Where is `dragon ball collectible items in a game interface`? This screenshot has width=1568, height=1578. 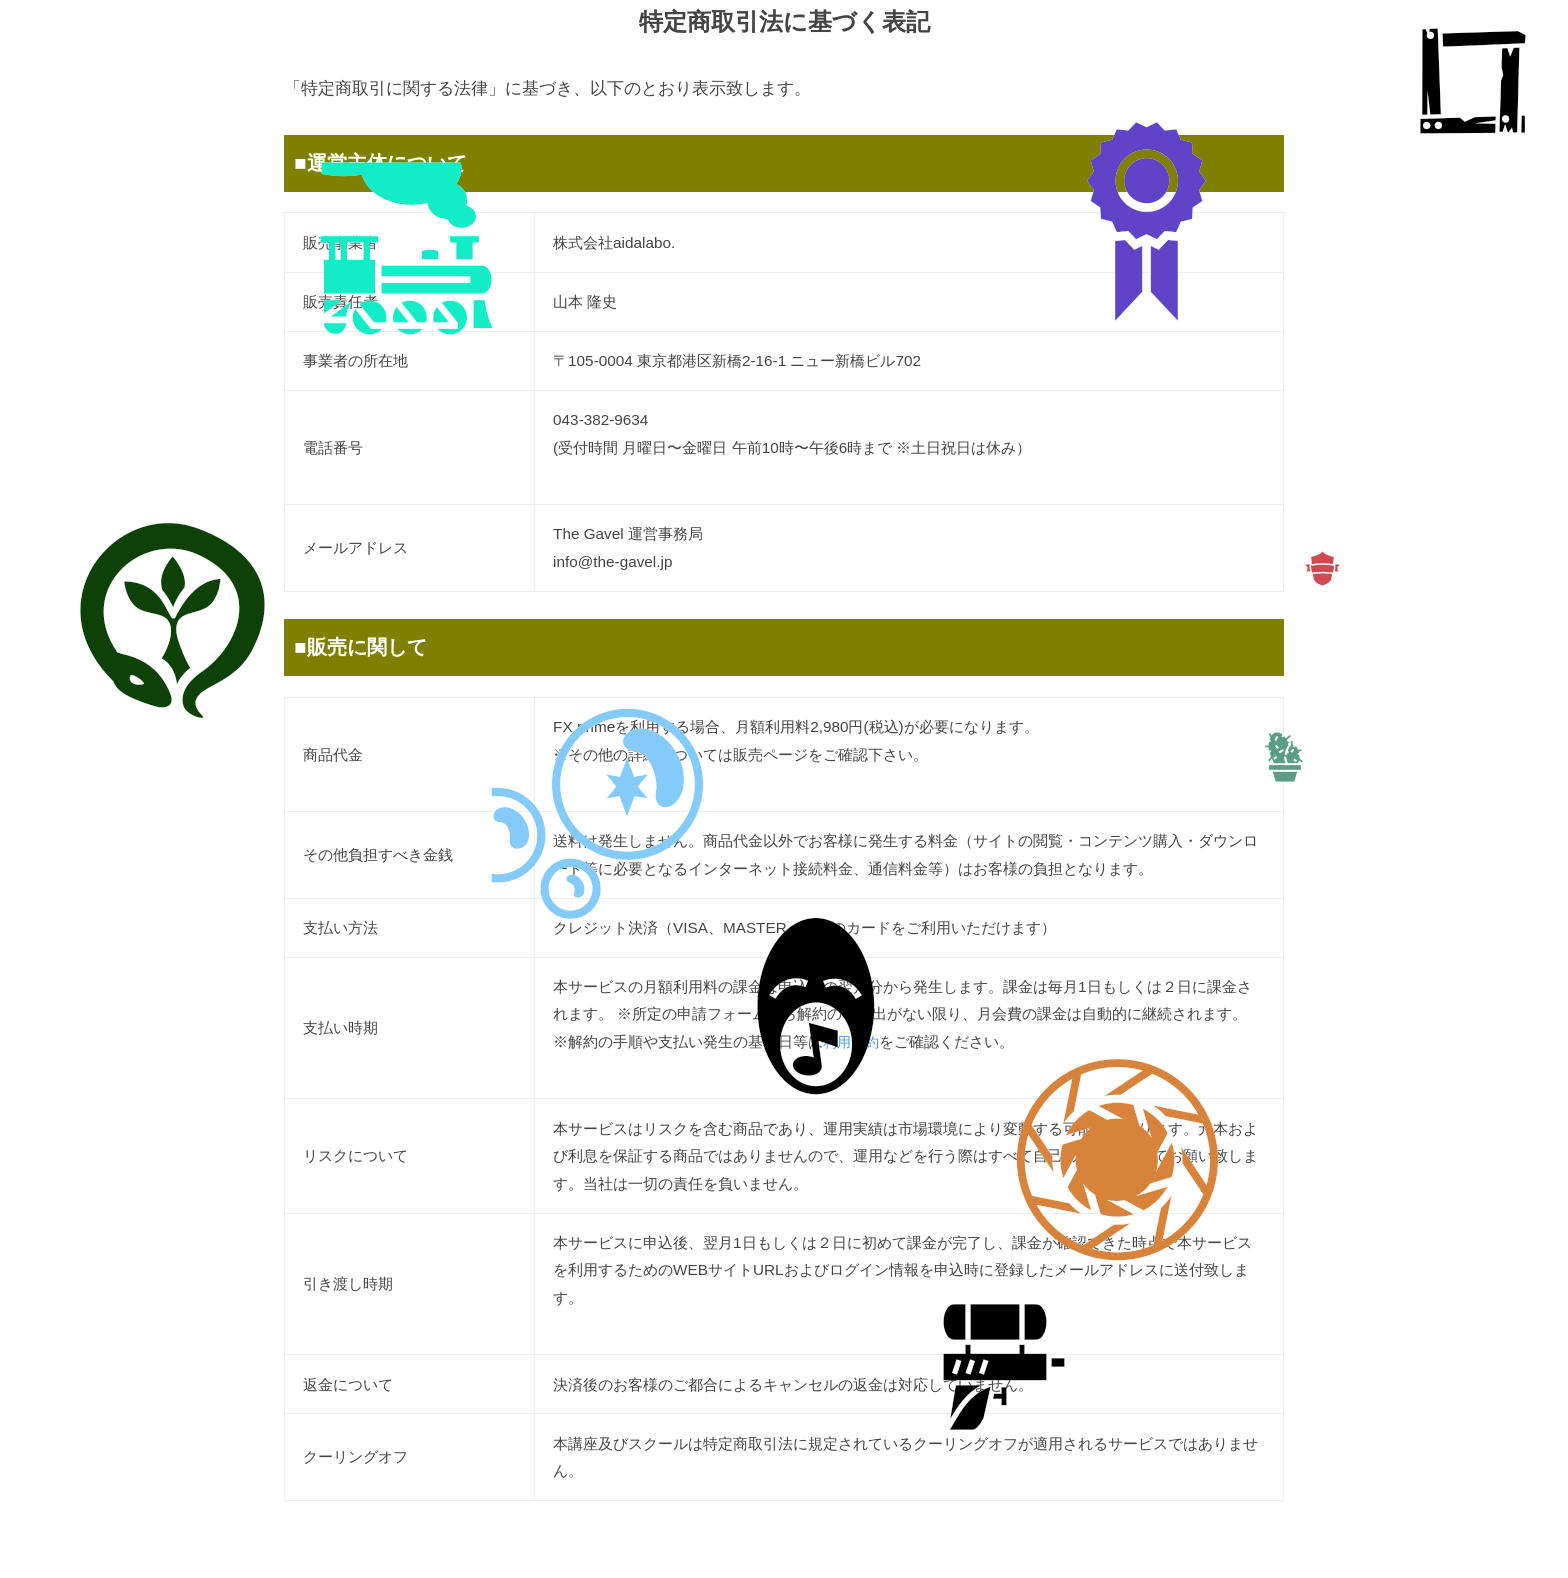 dragon ball collectible items in a game interface is located at coordinates (597, 815).